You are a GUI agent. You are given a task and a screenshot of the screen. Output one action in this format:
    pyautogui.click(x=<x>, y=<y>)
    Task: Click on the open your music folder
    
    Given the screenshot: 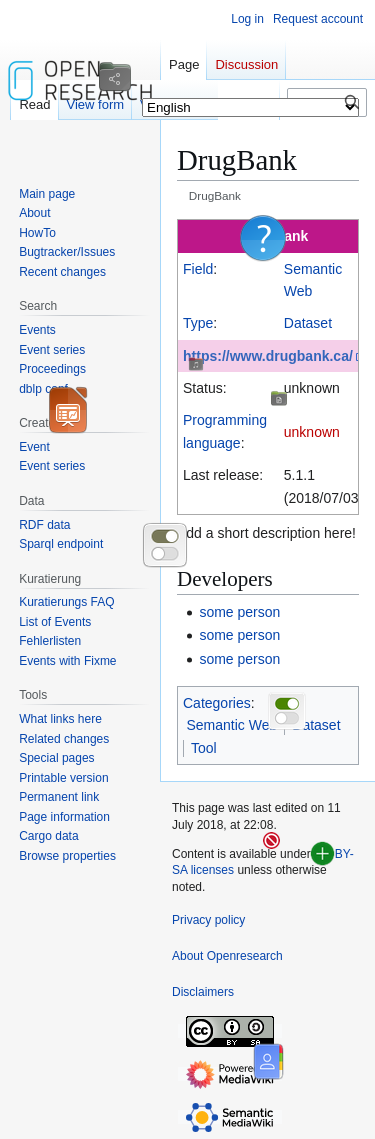 What is the action you would take?
    pyautogui.click(x=196, y=364)
    